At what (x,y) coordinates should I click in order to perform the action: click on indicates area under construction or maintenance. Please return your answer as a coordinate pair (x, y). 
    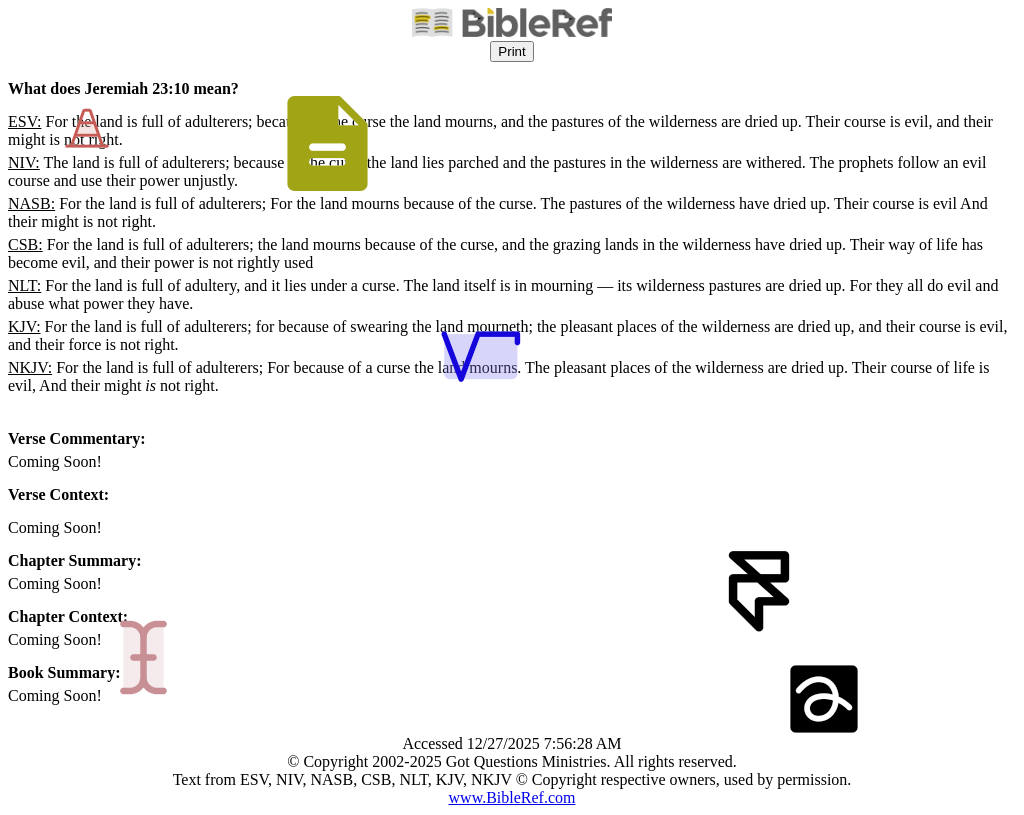
    Looking at the image, I should click on (87, 129).